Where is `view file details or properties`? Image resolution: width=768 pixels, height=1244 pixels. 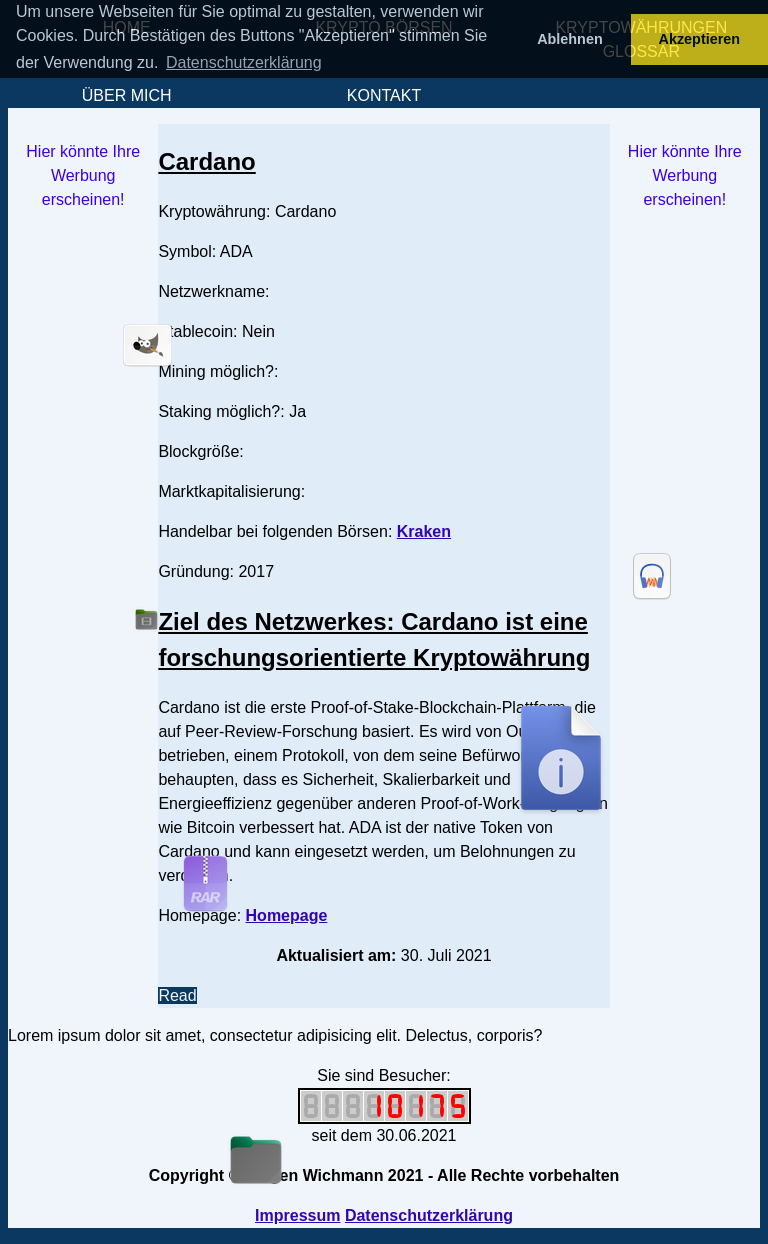
view file details or properties is located at coordinates (561, 760).